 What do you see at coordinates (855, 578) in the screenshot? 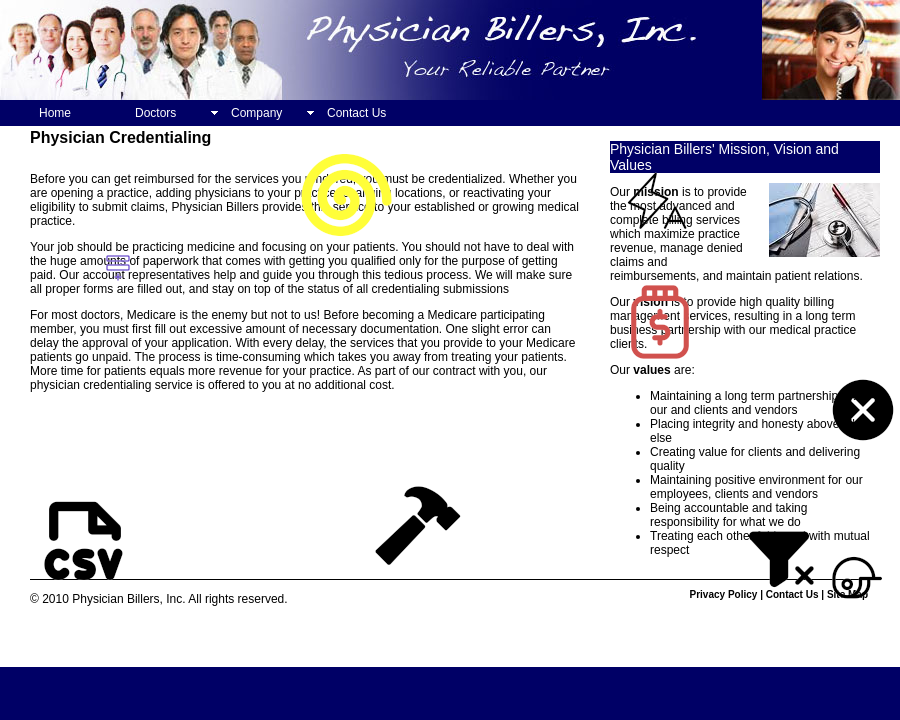
I see `access baseball or sports settings` at bounding box center [855, 578].